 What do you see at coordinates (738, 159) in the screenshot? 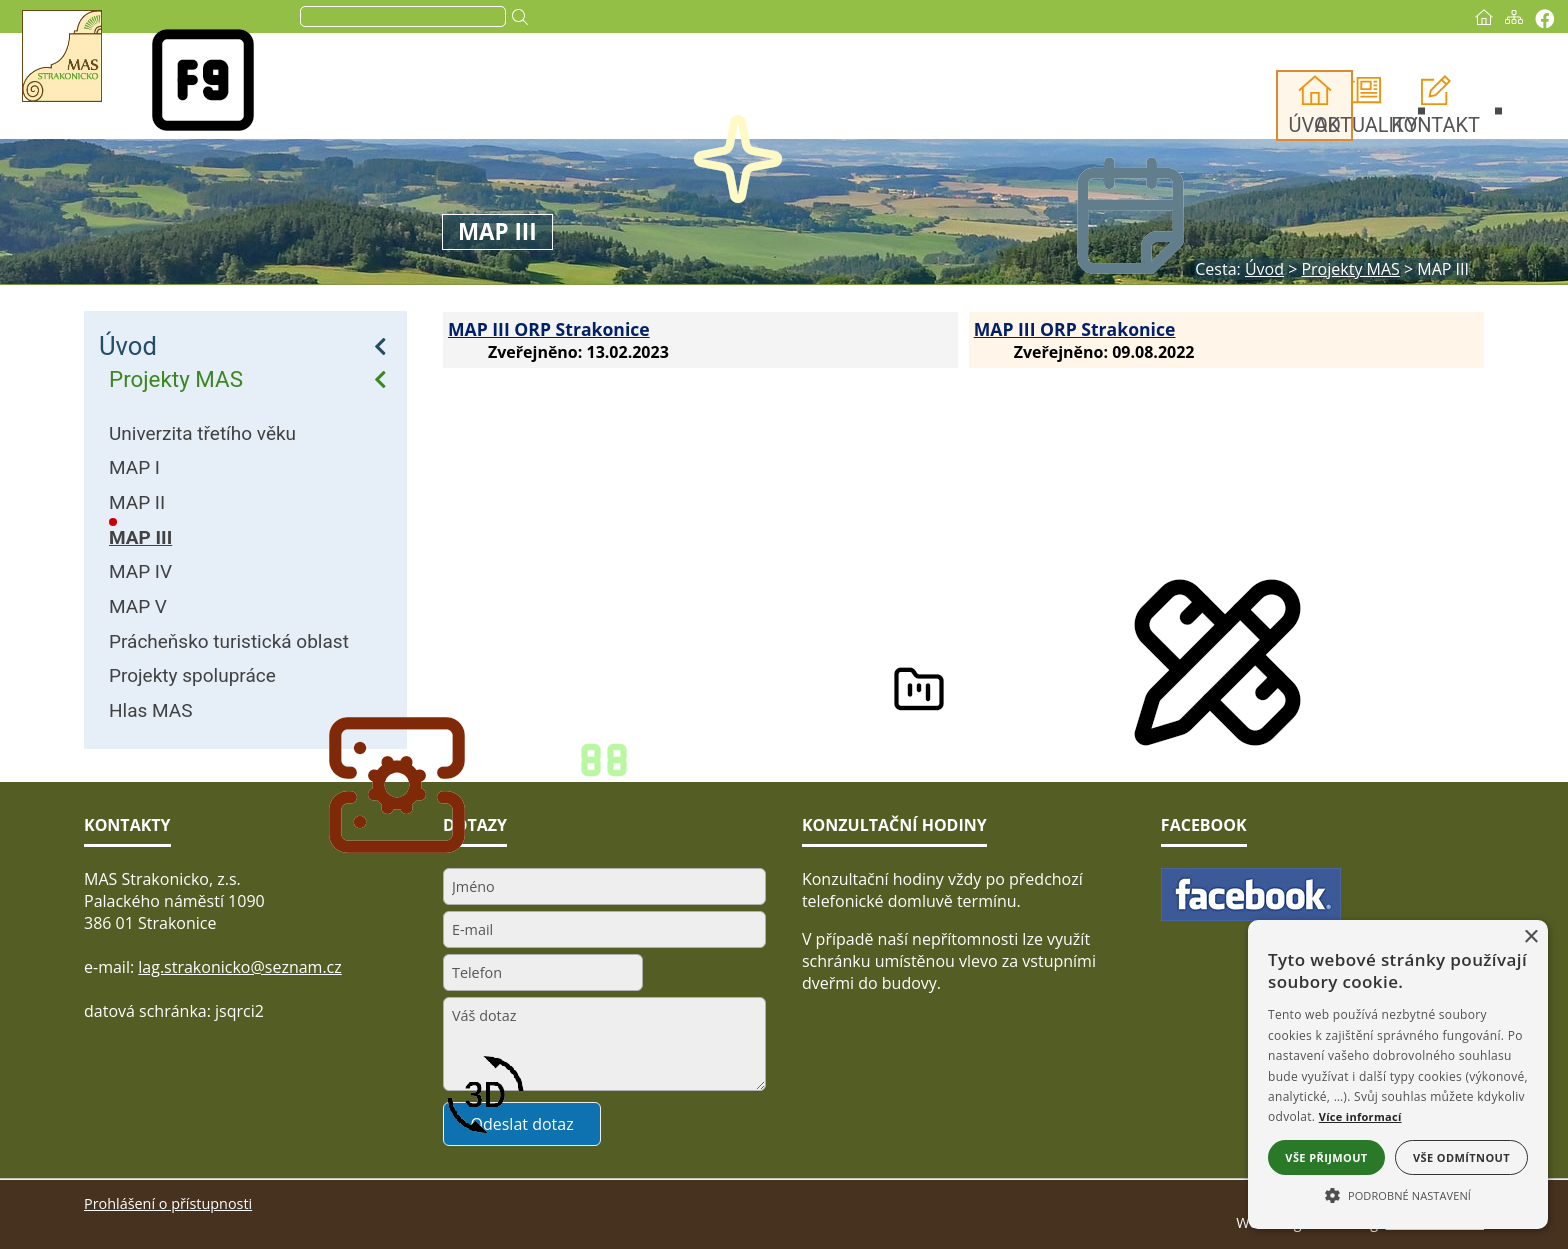
I see `indicates AI-generated or enhanced content` at bounding box center [738, 159].